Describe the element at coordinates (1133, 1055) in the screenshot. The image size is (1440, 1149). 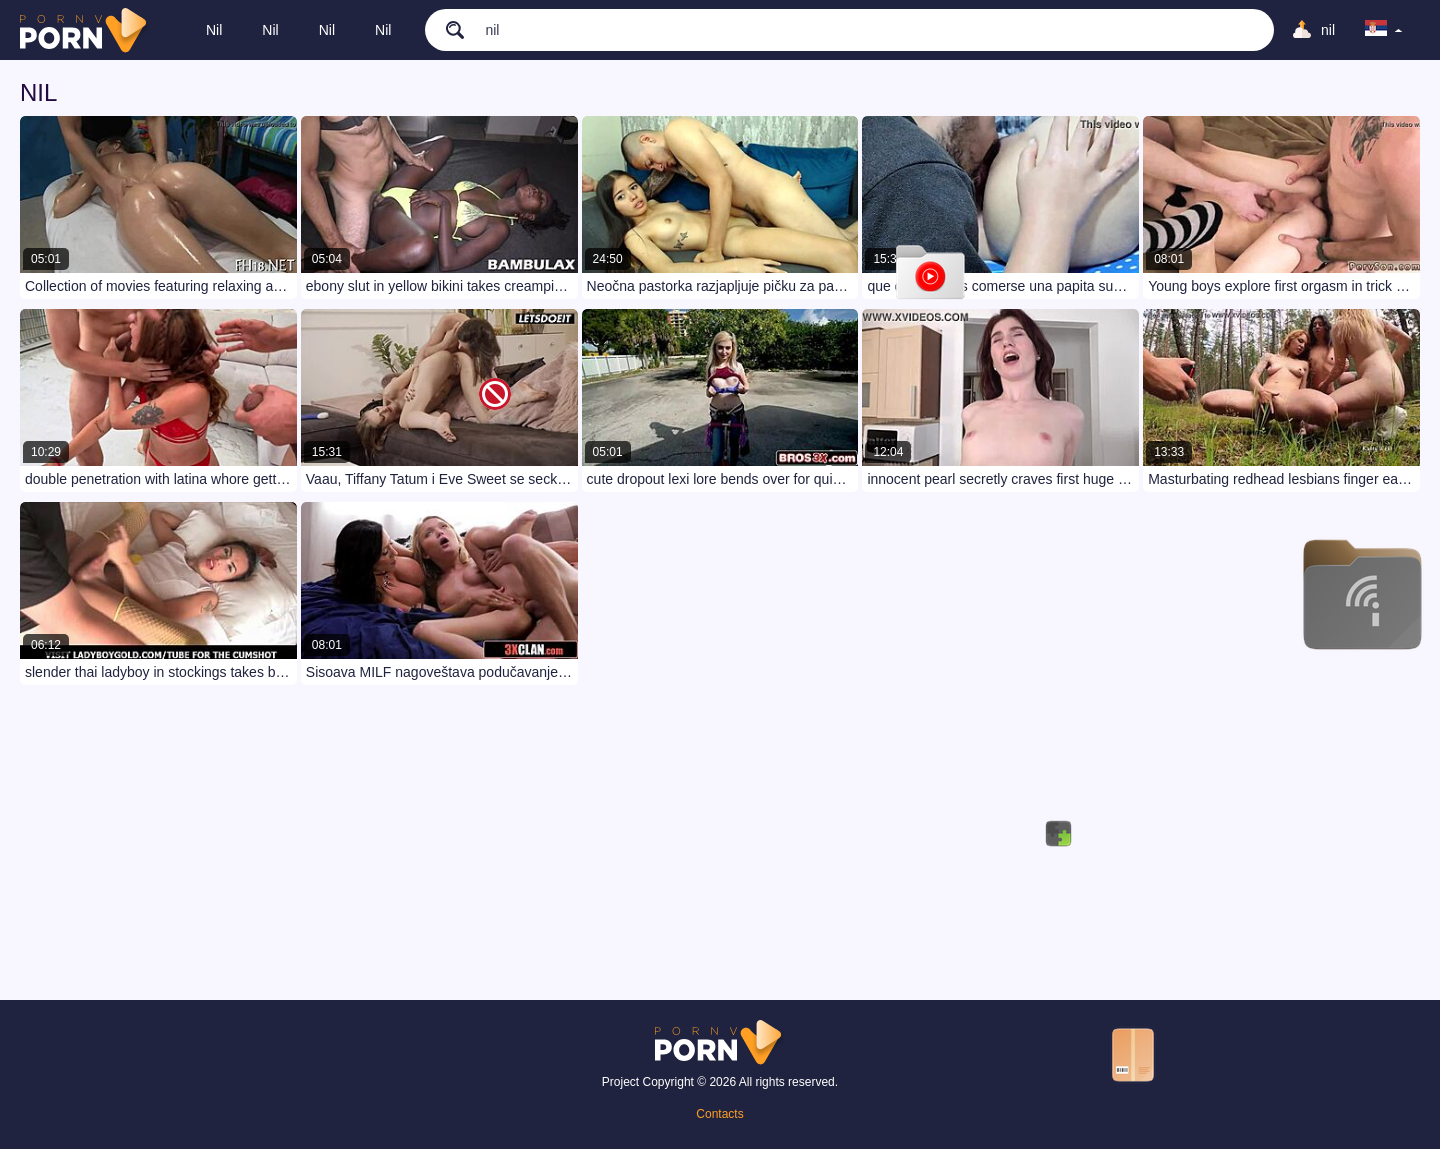
I see `open a compressed archive file` at that location.